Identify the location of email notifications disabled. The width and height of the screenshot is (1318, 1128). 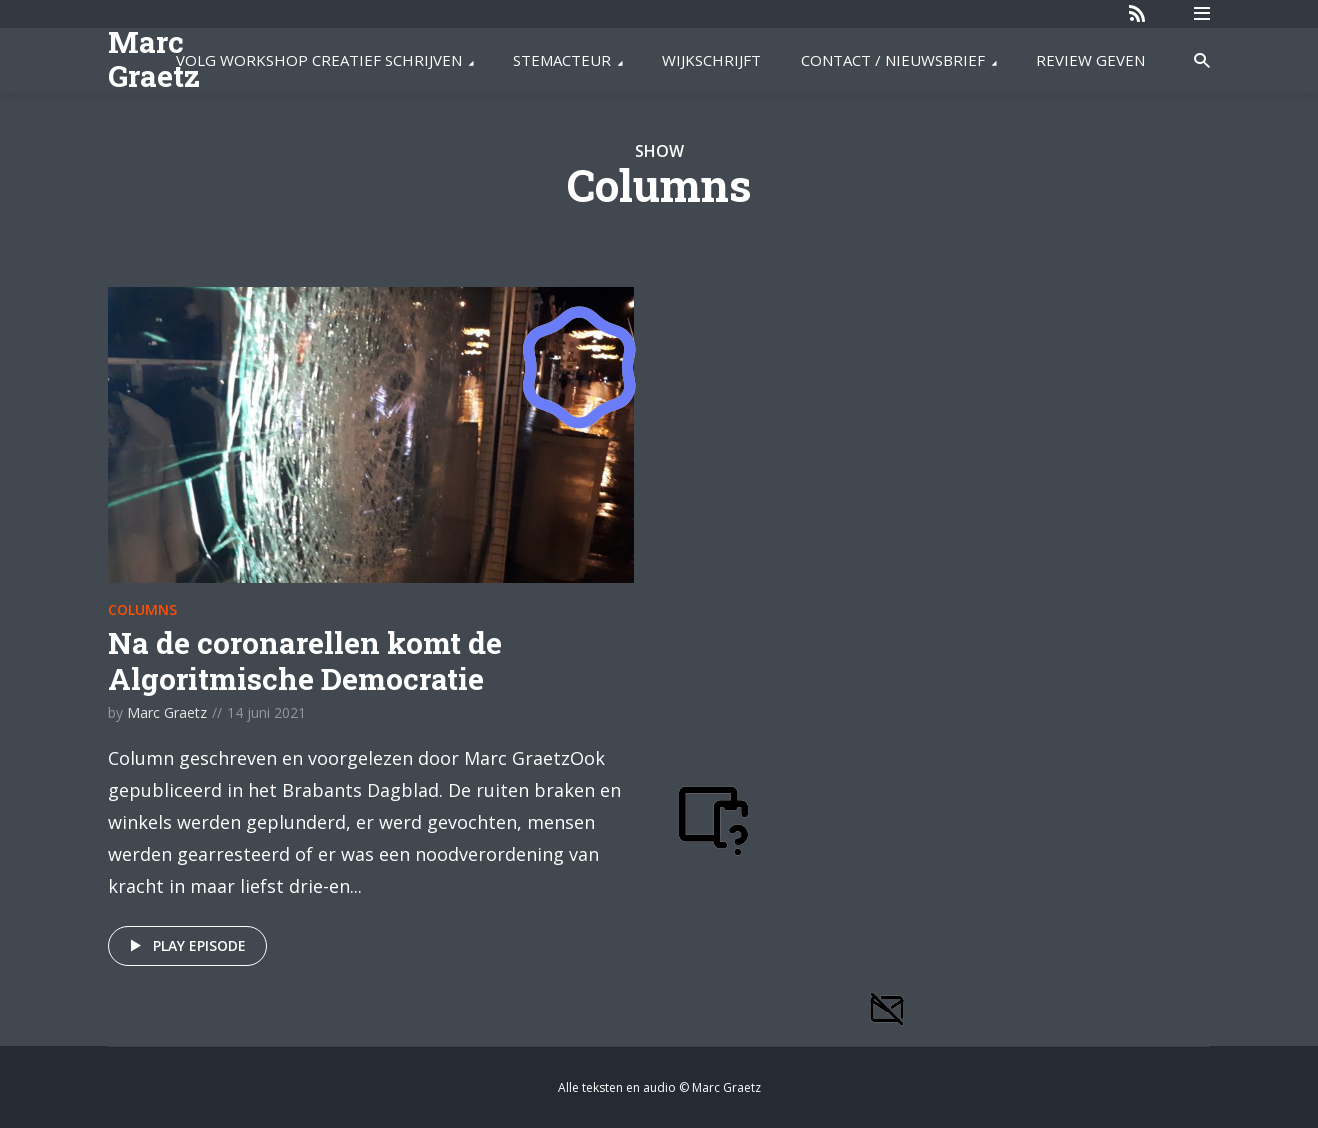
(887, 1009).